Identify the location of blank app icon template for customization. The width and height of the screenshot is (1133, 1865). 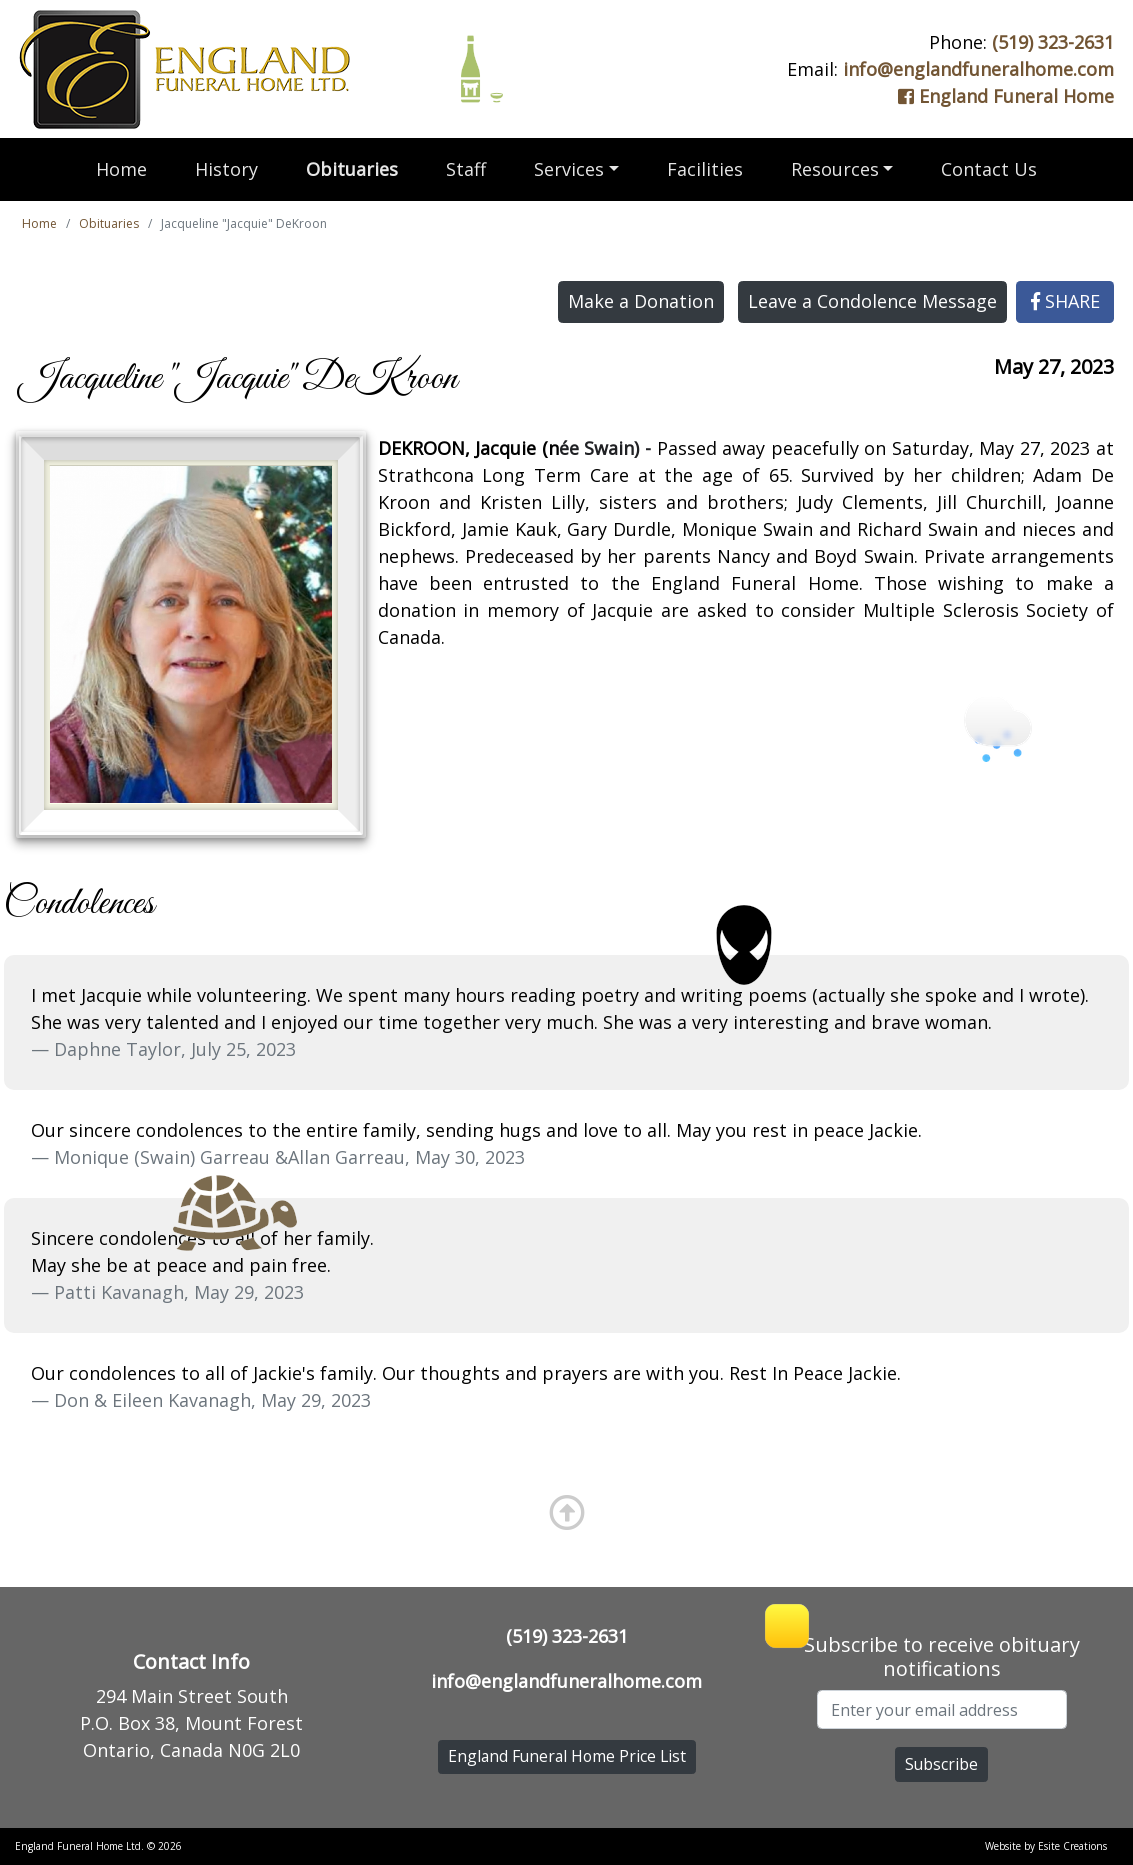
(787, 1626).